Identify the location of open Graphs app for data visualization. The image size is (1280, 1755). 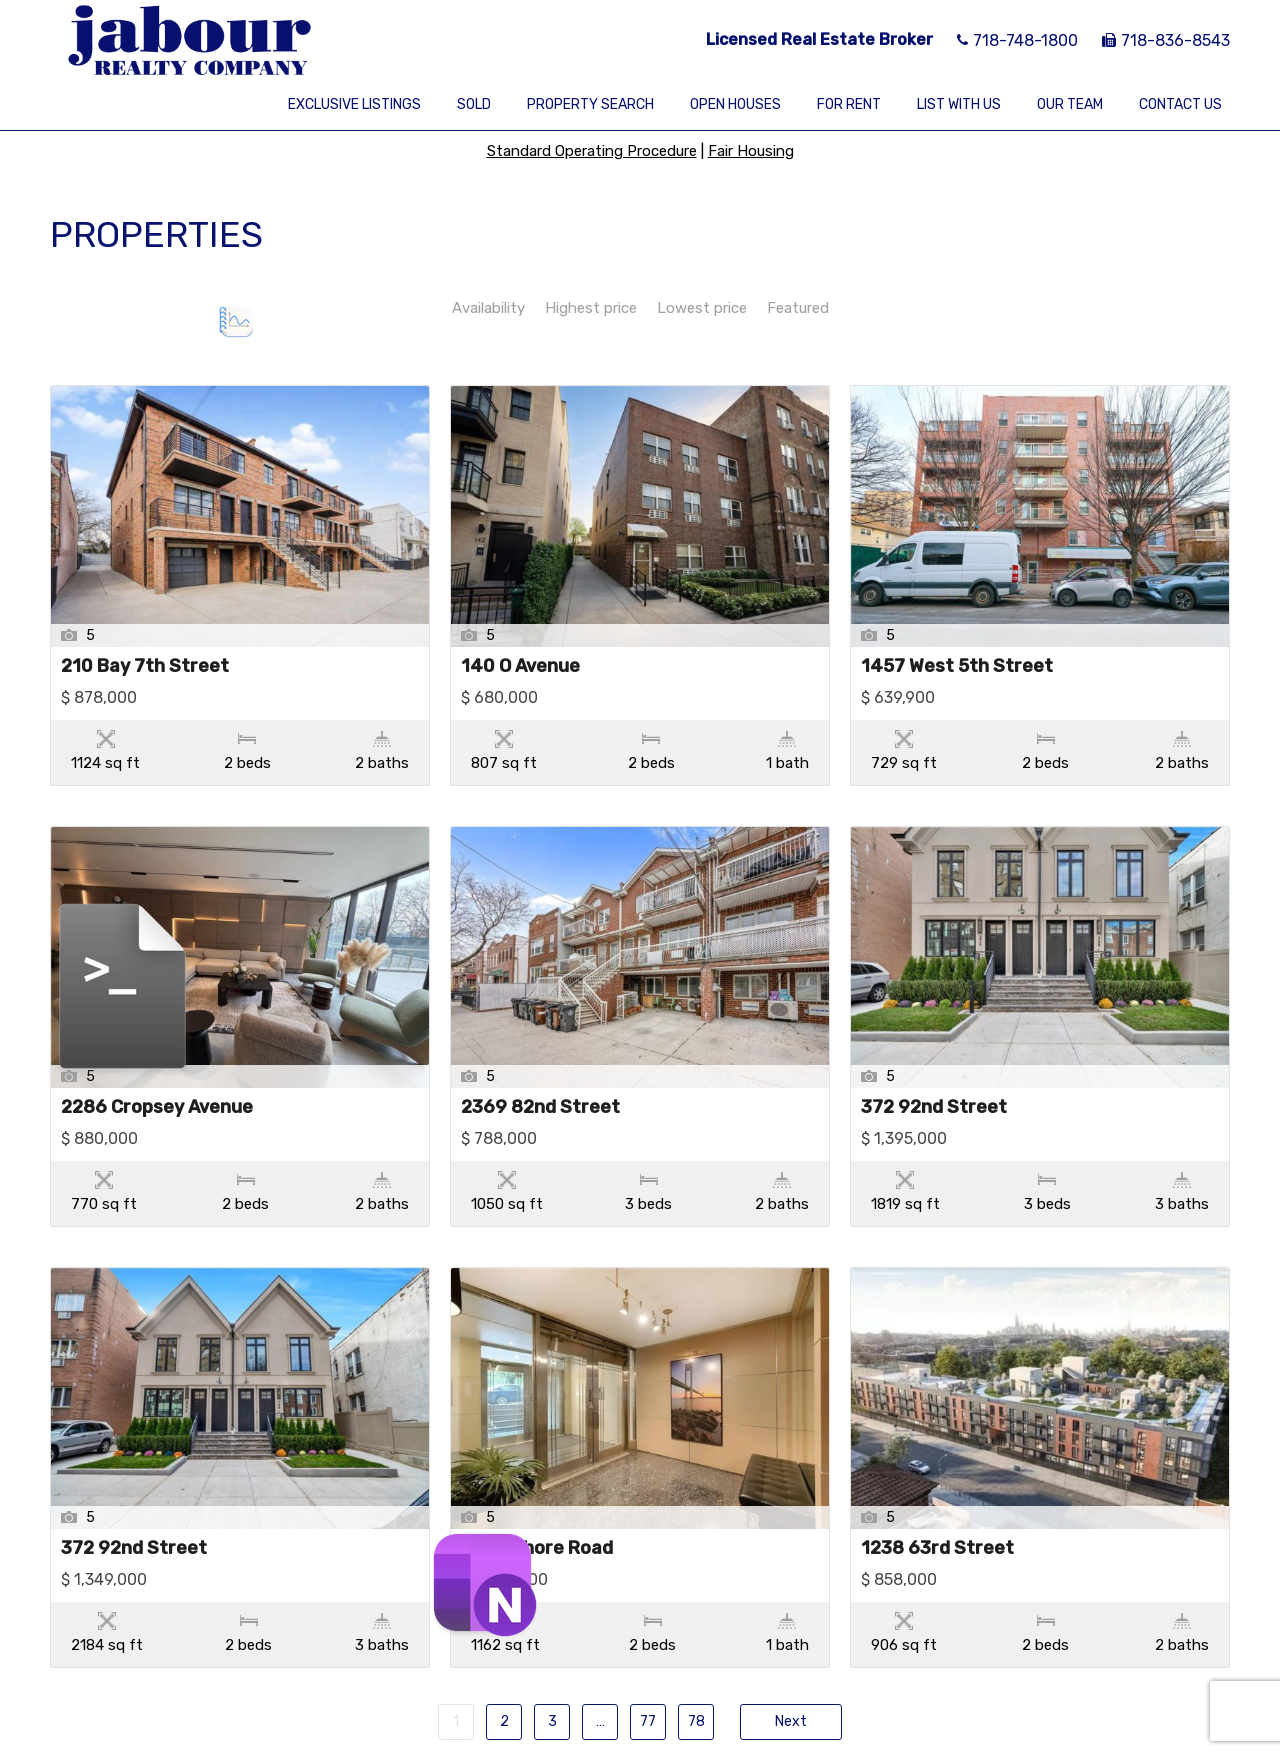
(237, 321).